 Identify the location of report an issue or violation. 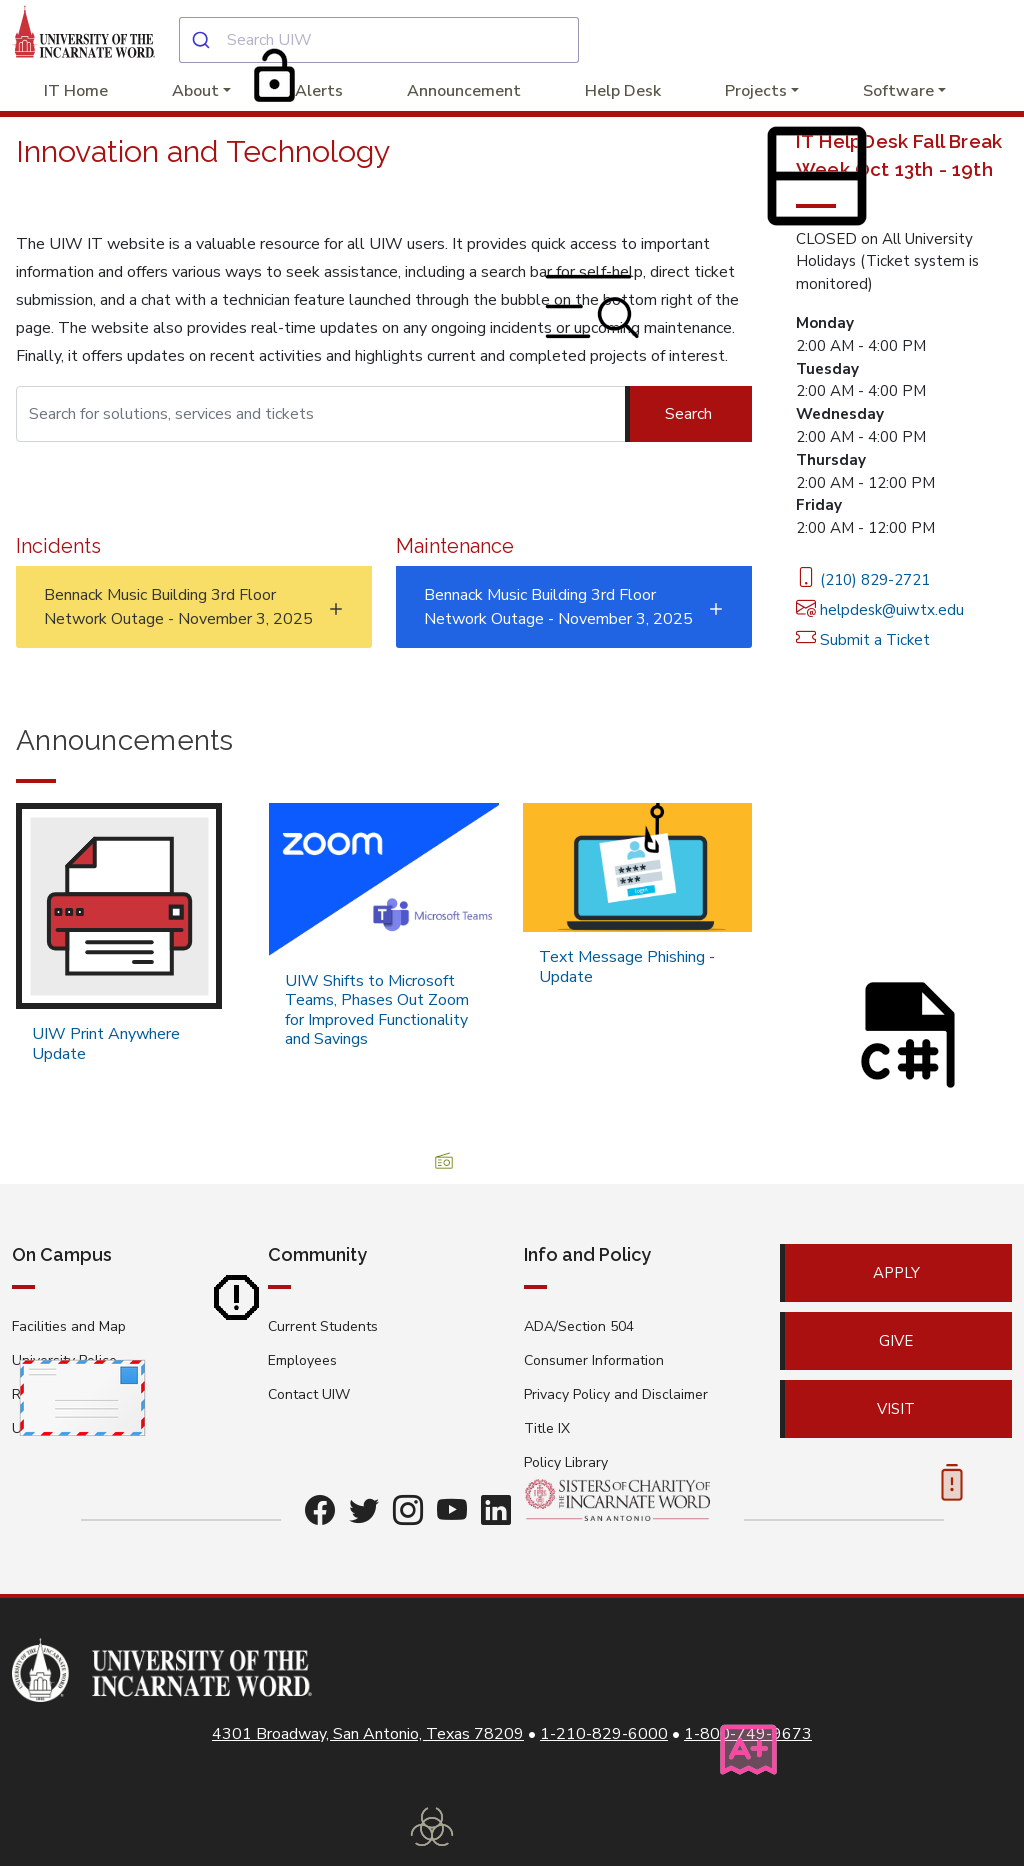
(236, 1297).